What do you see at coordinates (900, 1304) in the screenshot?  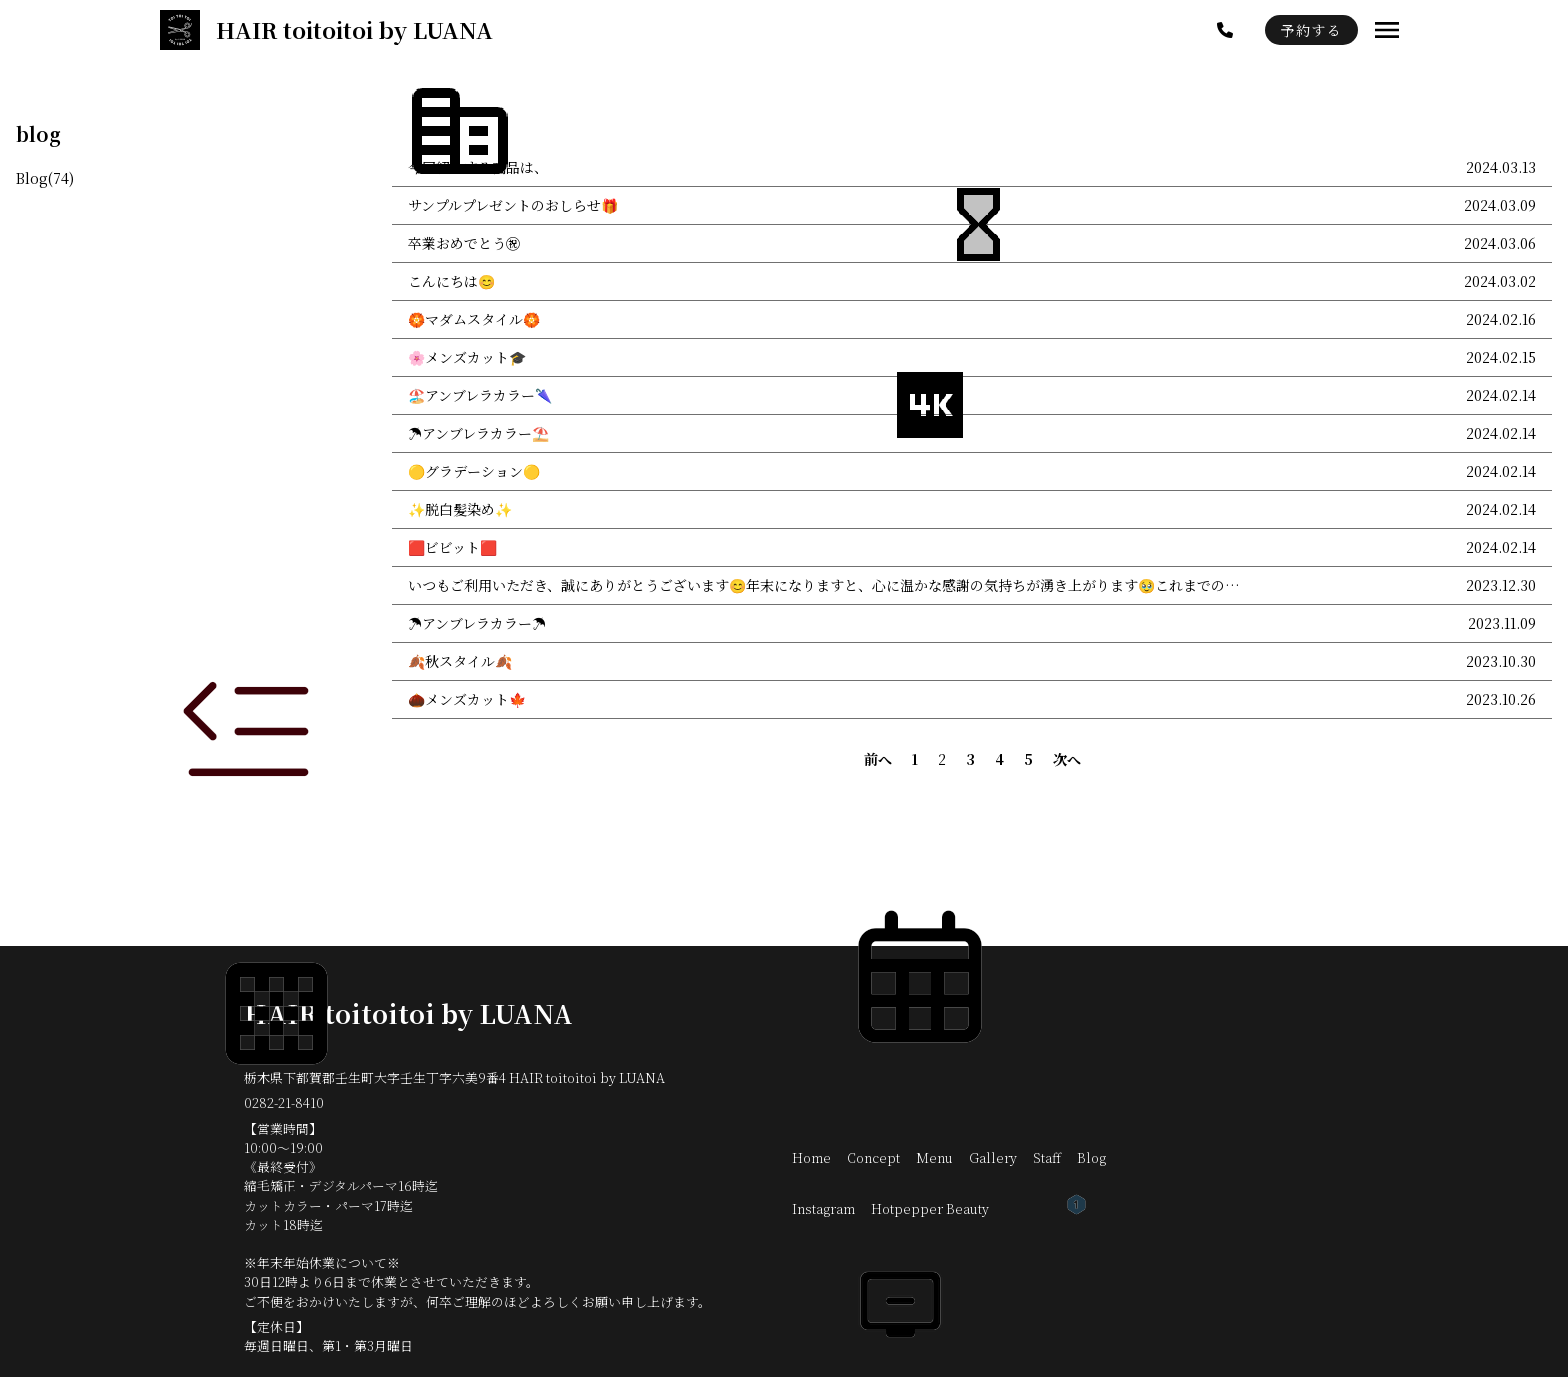 I see `remove video from watch queue` at bounding box center [900, 1304].